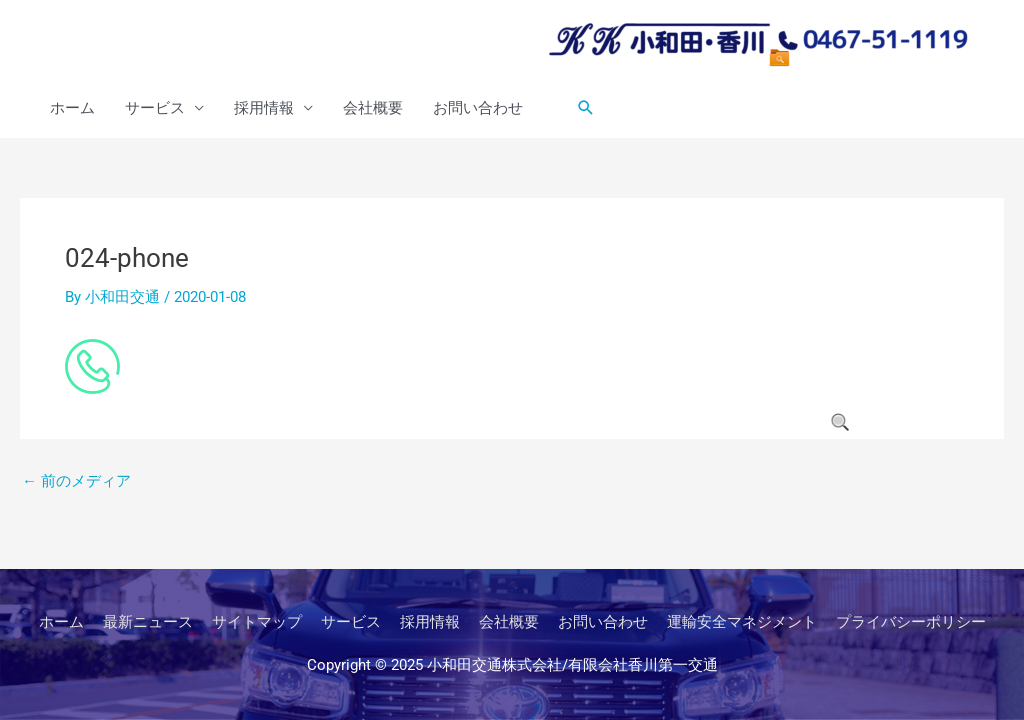 This screenshot has width=1024, height=720. What do you see at coordinates (779, 58) in the screenshot?
I see `access saved search queries` at bounding box center [779, 58].